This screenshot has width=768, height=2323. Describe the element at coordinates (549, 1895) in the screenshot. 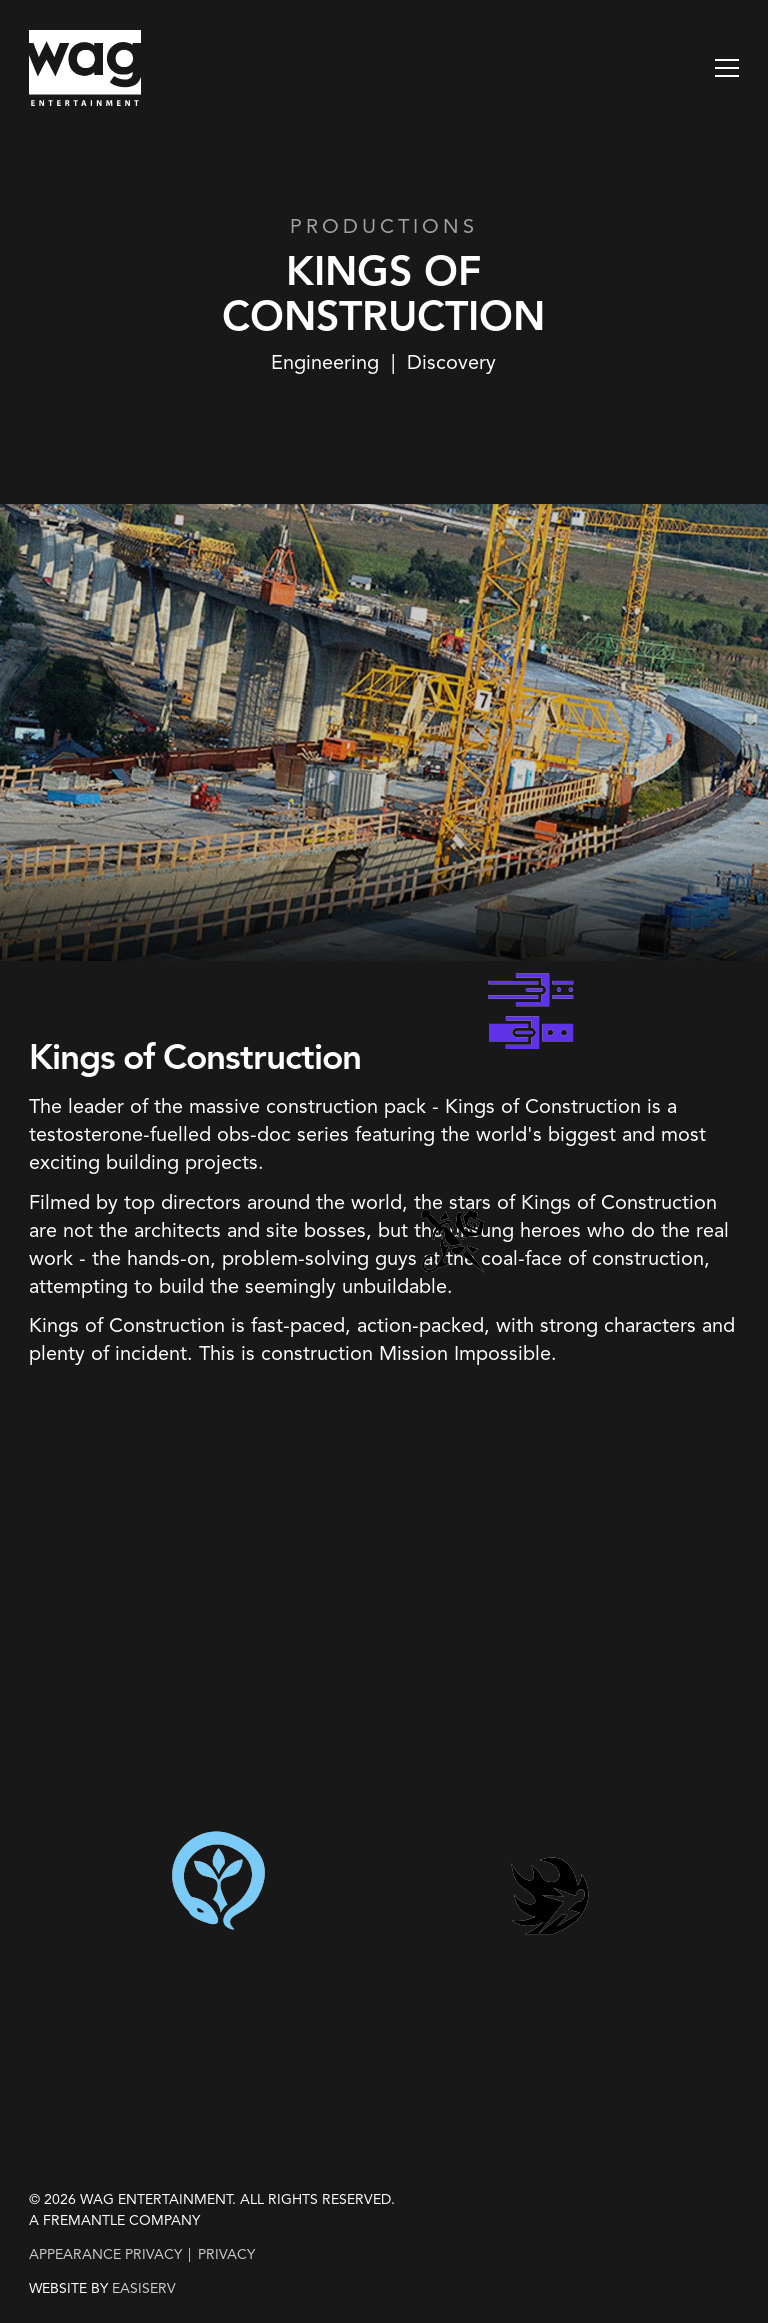

I see `activate speed boost or sprint ability` at that location.